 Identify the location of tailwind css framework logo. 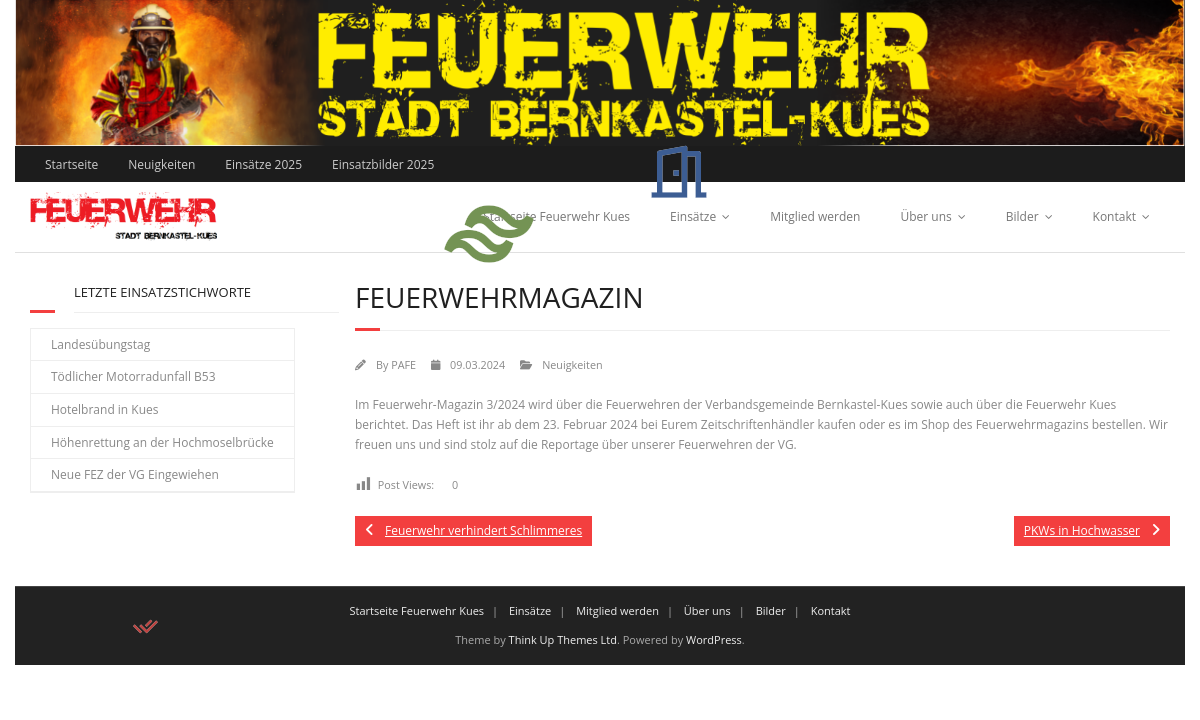
(489, 234).